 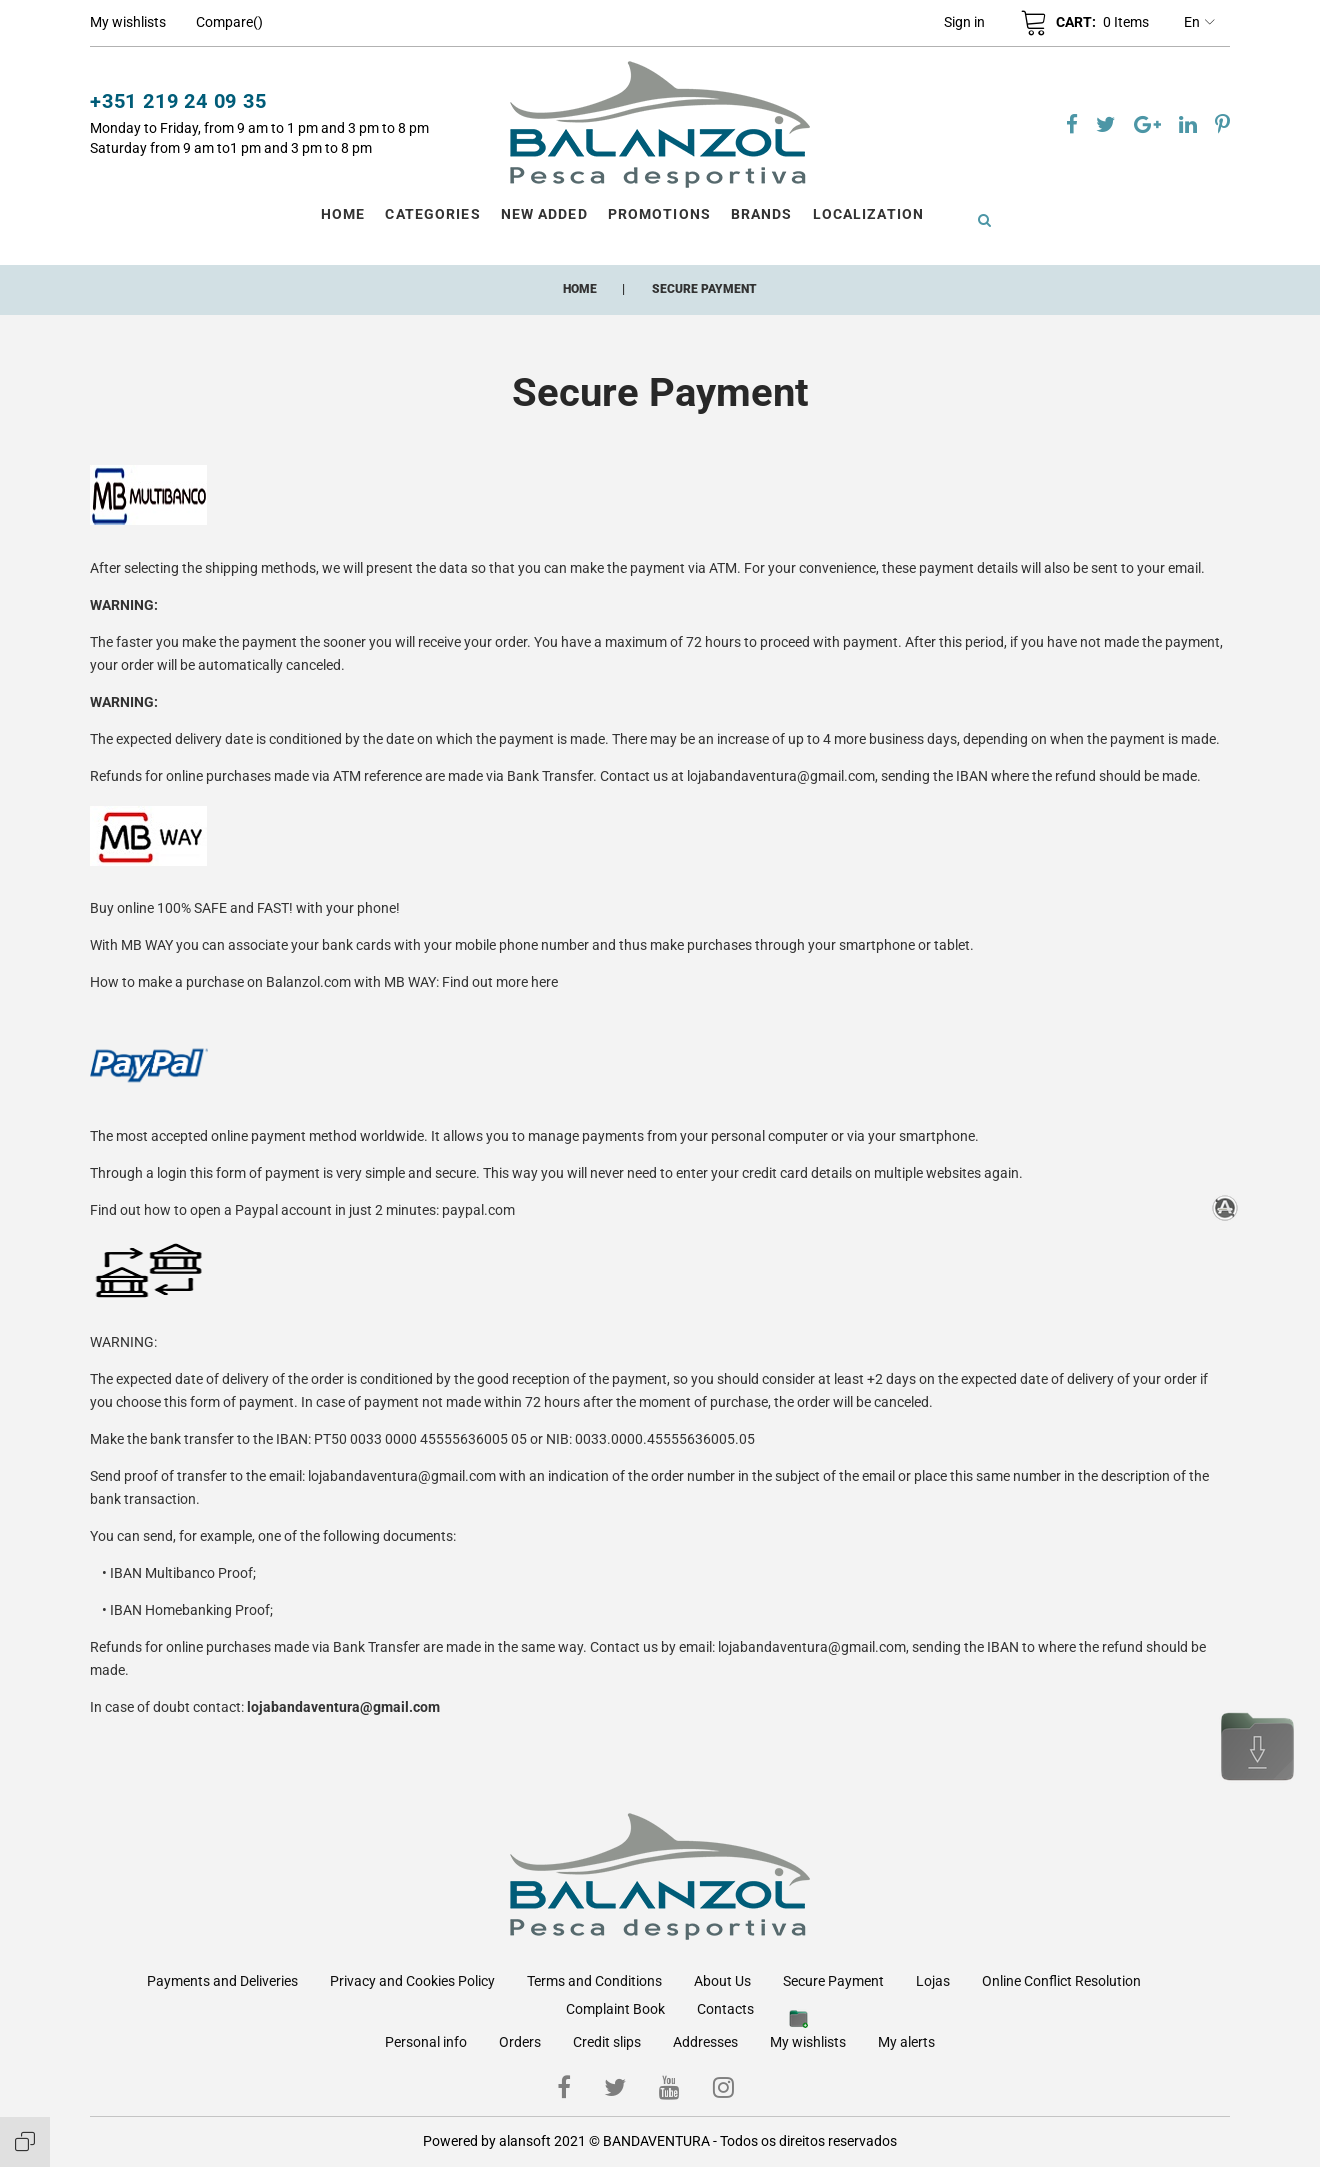 What do you see at coordinates (798, 2018) in the screenshot?
I see `create a new folder` at bounding box center [798, 2018].